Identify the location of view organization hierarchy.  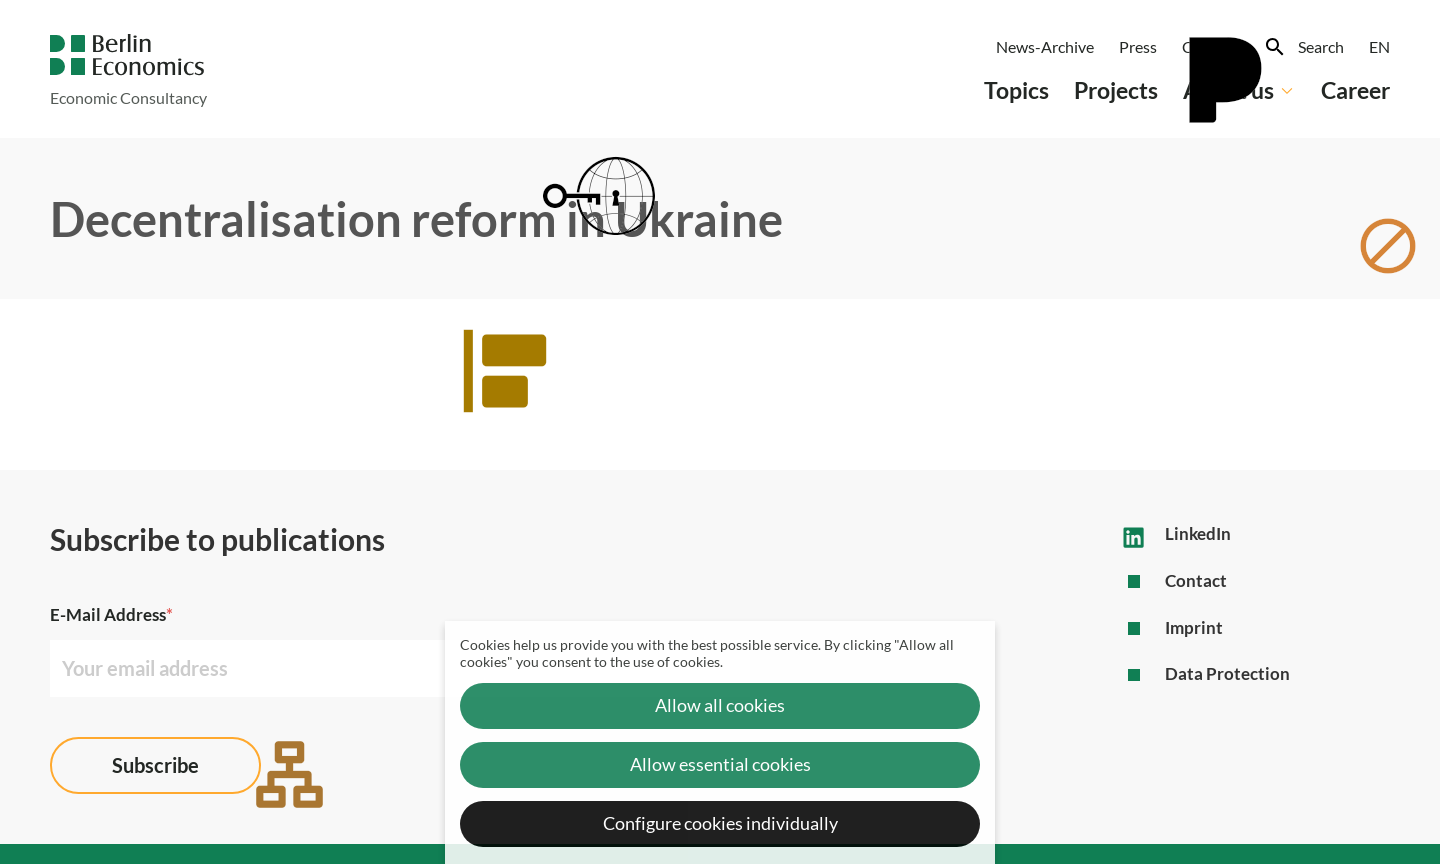
(289, 774).